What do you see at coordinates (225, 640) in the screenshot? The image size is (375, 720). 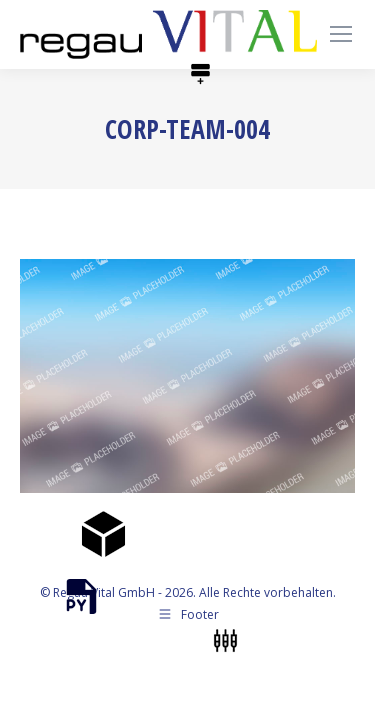 I see `configure audio or video input connections` at bounding box center [225, 640].